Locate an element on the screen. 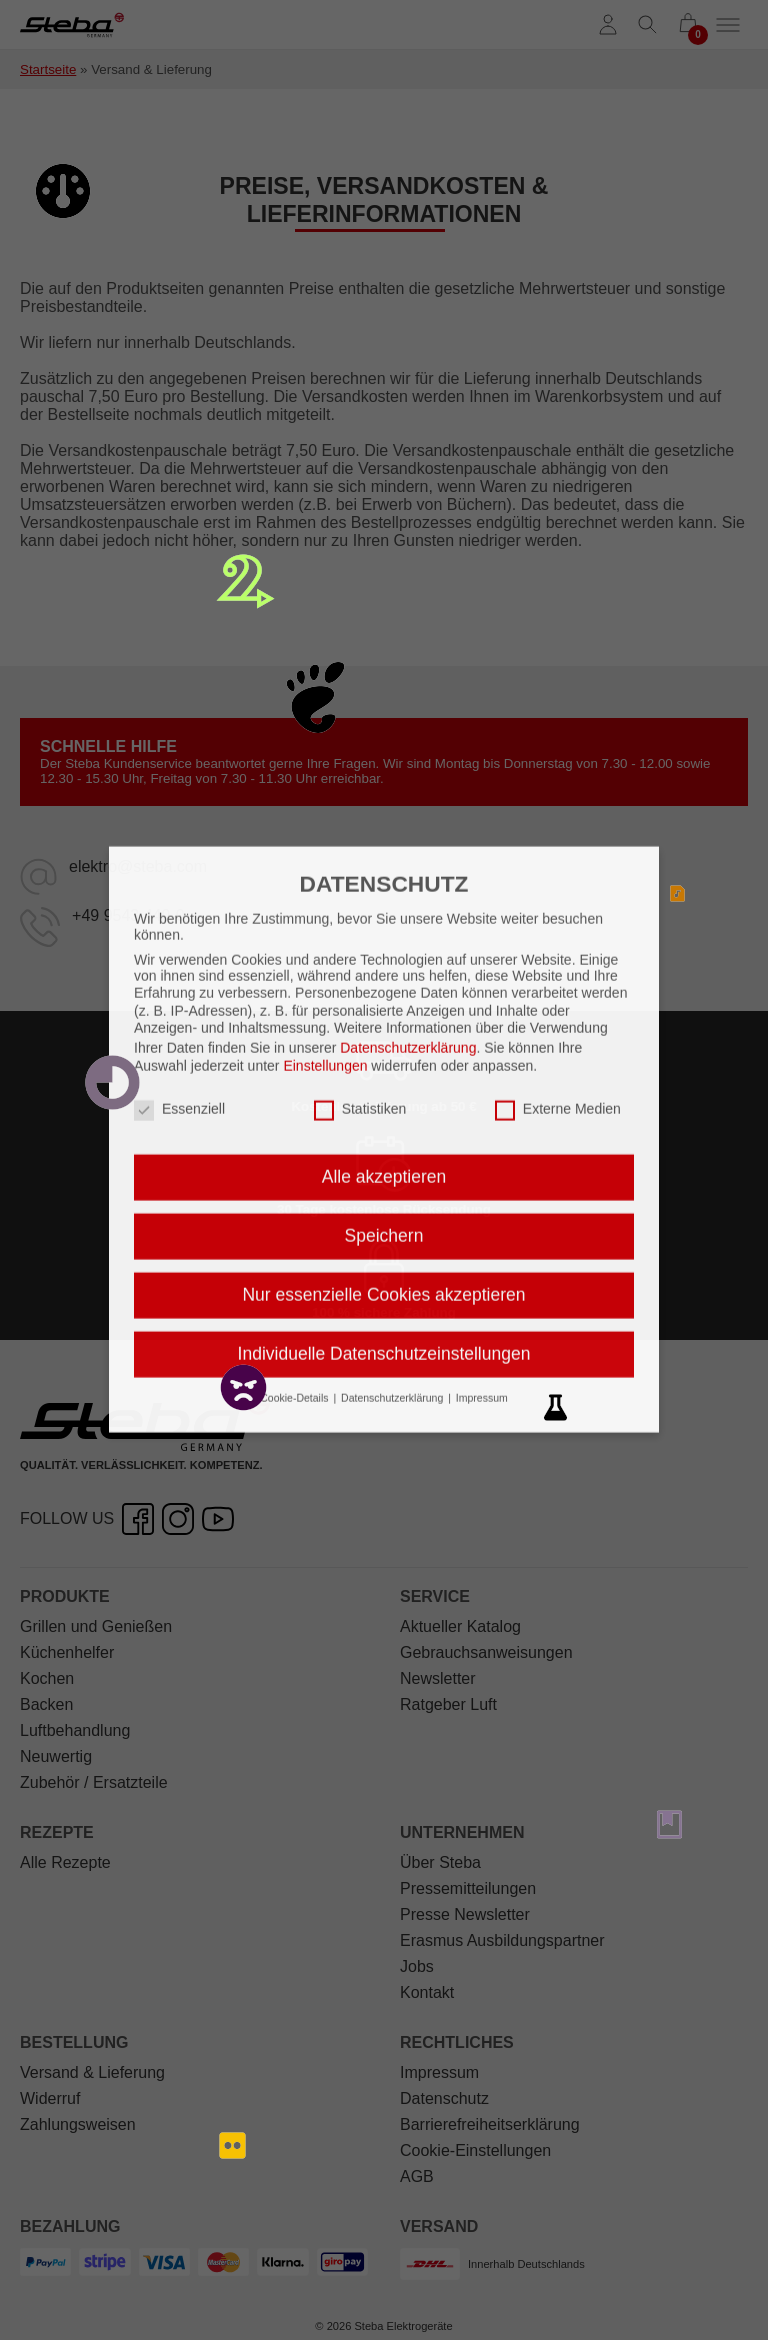 The width and height of the screenshot is (768, 2340). indicates loading or processing in progress is located at coordinates (112, 1082).